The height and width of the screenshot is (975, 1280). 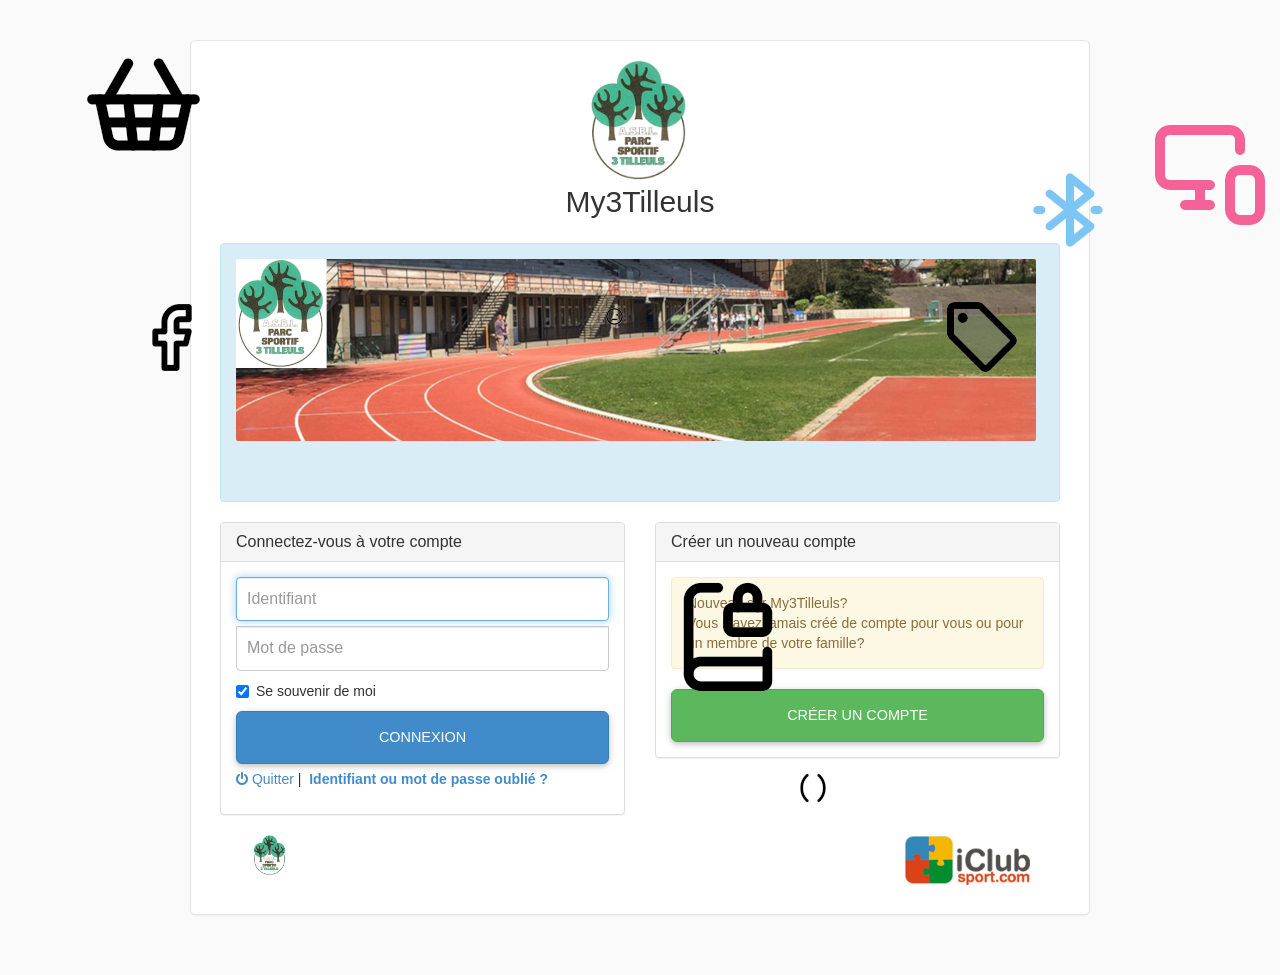 What do you see at coordinates (170, 337) in the screenshot?
I see `open Facebook app` at bounding box center [170, 337].